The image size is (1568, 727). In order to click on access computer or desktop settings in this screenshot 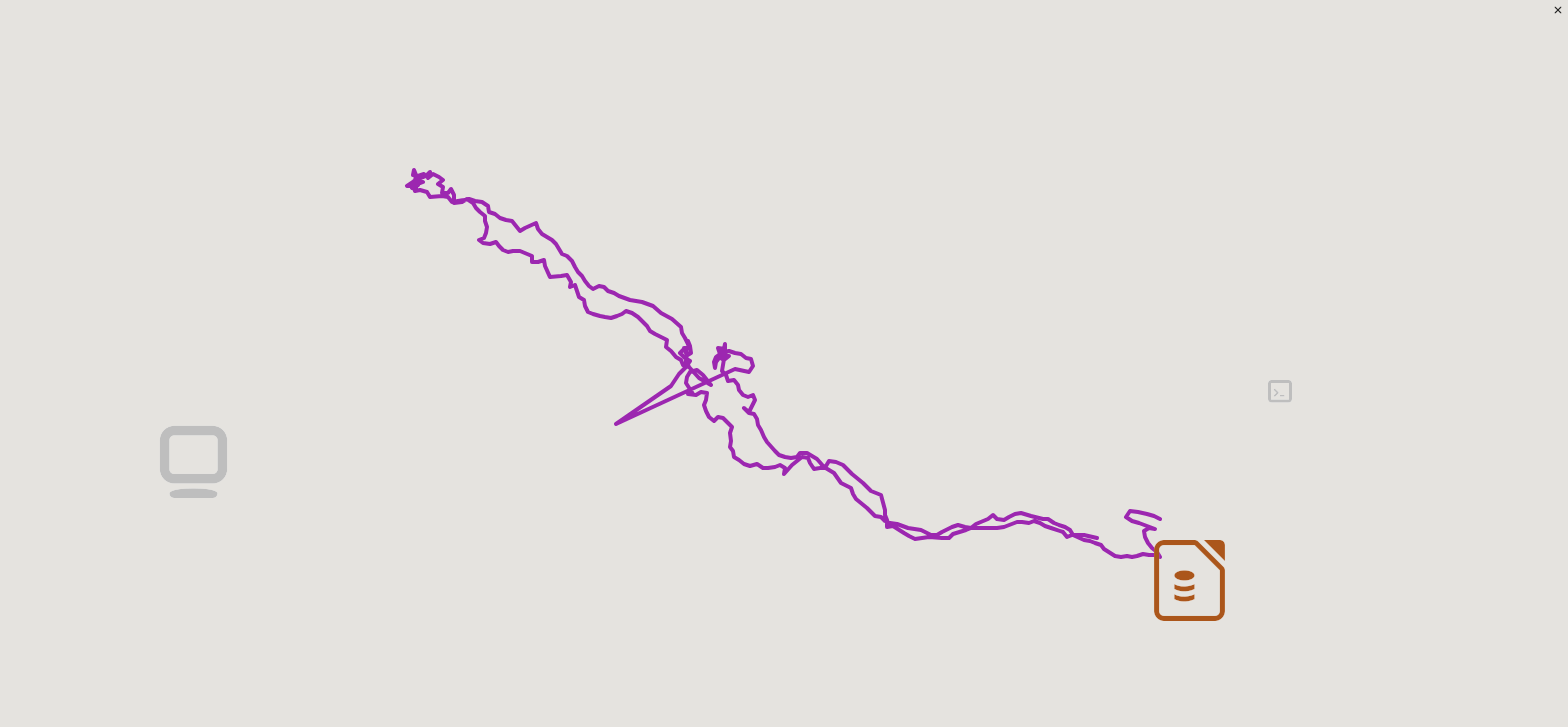, I will do `click(193, 459)`.